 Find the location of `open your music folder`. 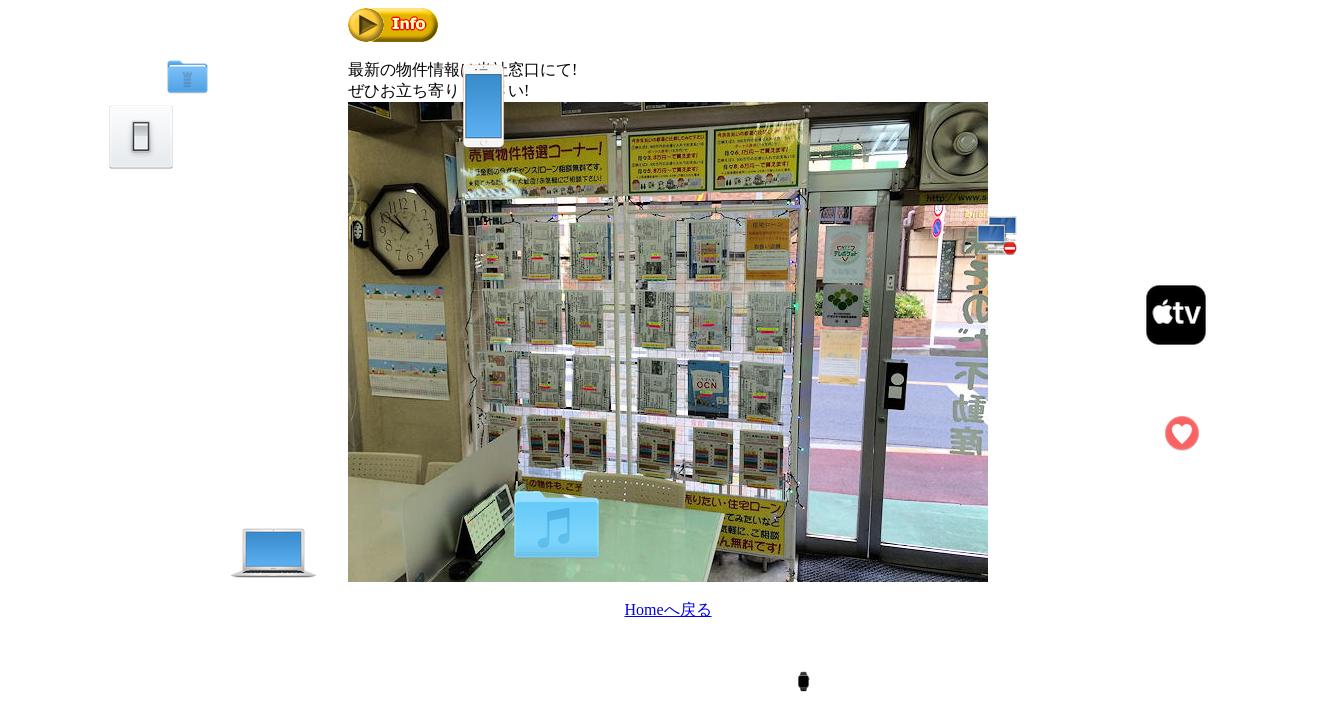

open your music folder is located at coordinates (556, 524).